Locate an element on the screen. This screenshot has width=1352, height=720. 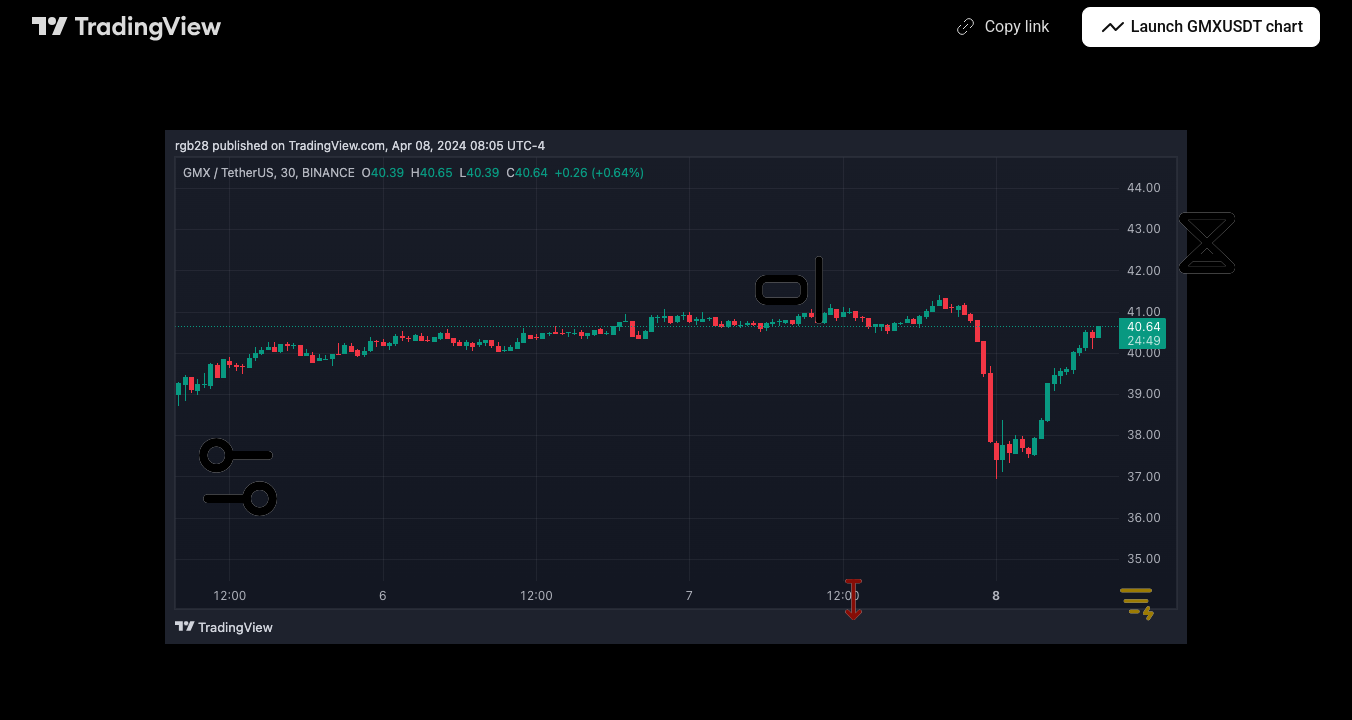
apply quick filter settings is located at coordinates (1136, 601).